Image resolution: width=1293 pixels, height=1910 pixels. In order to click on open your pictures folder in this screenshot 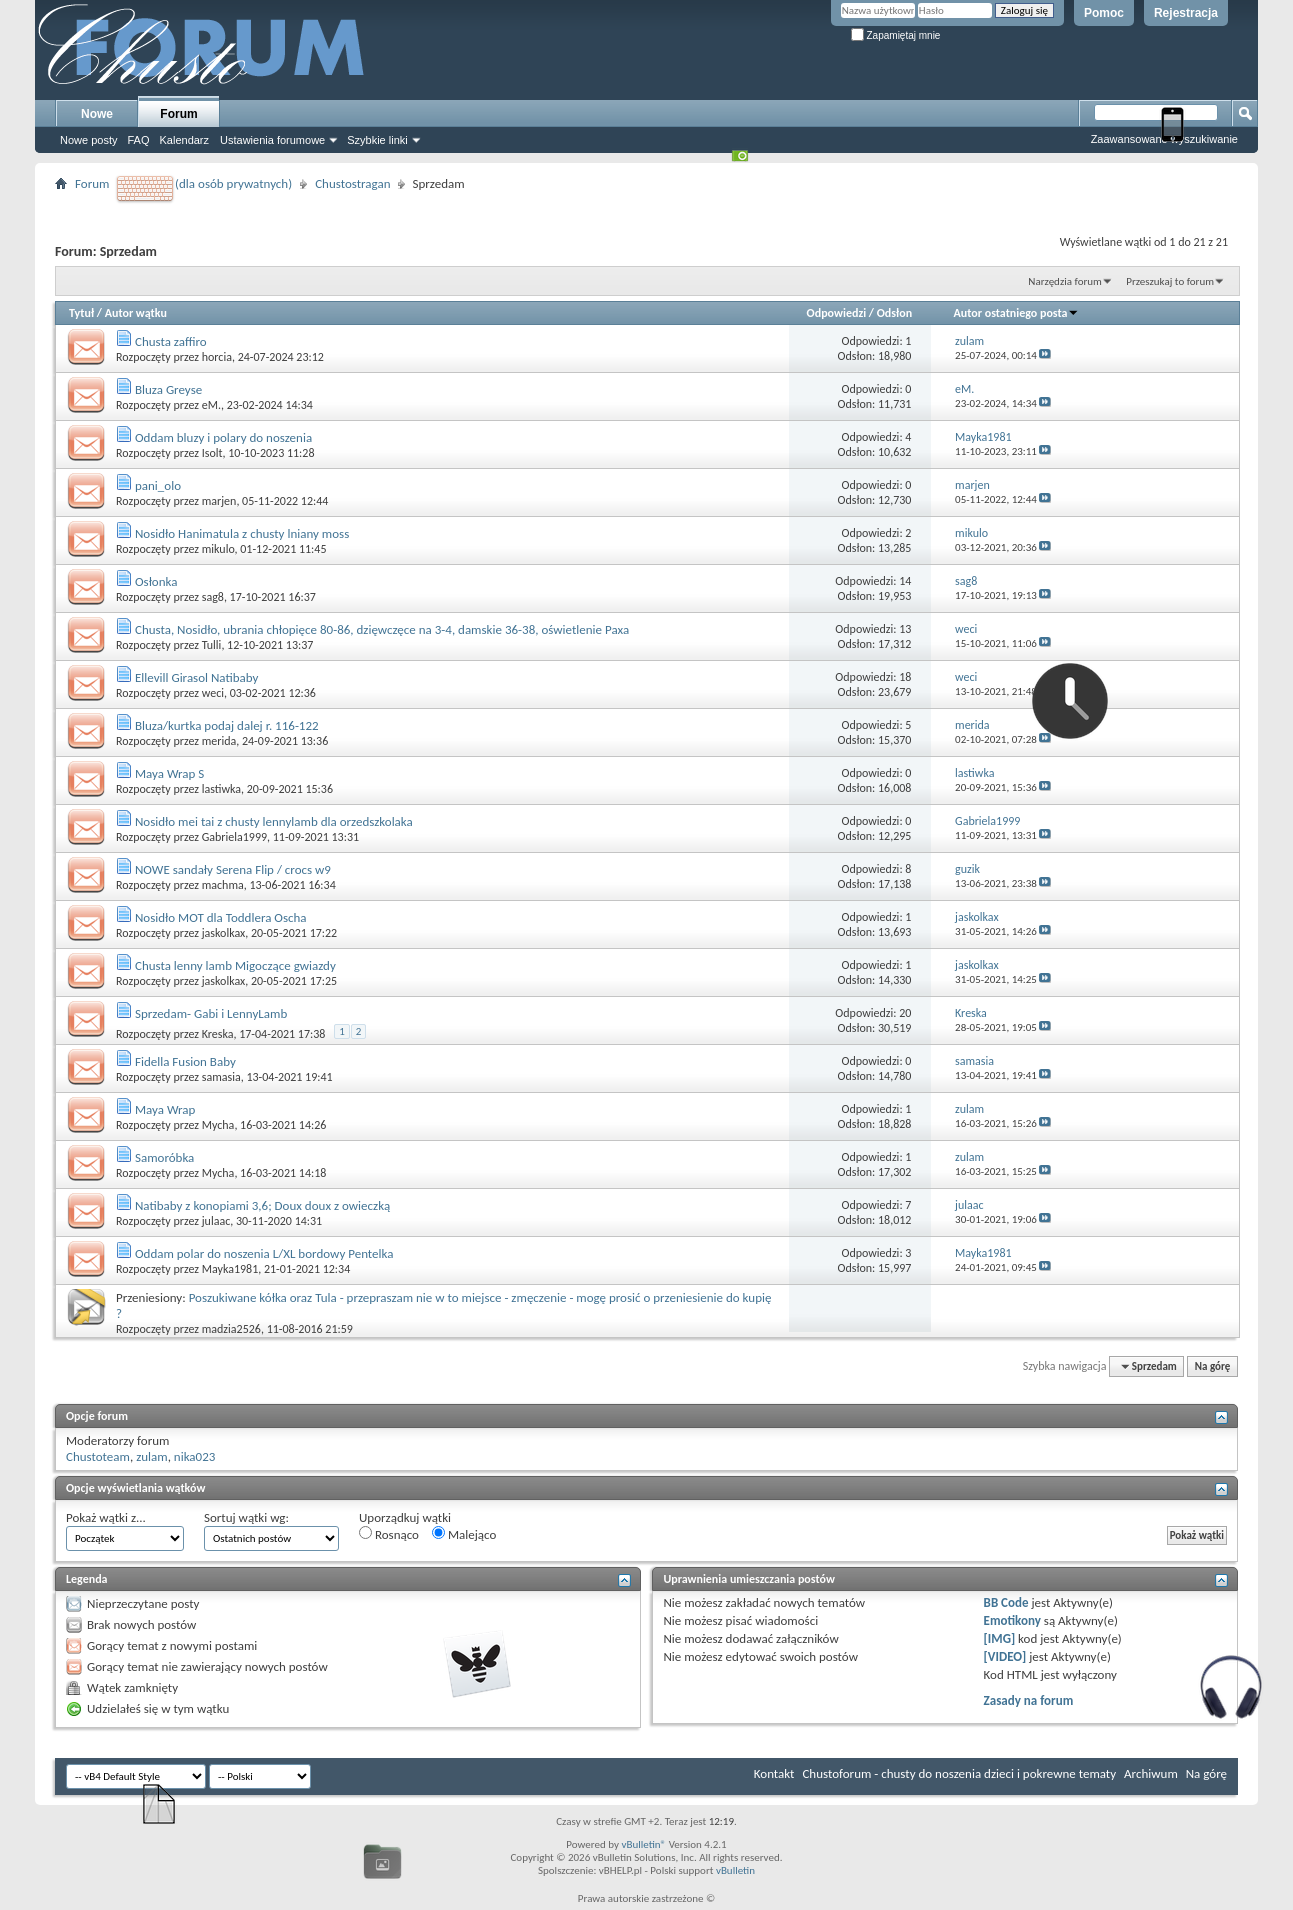, I will do `click(382, 1861)`.